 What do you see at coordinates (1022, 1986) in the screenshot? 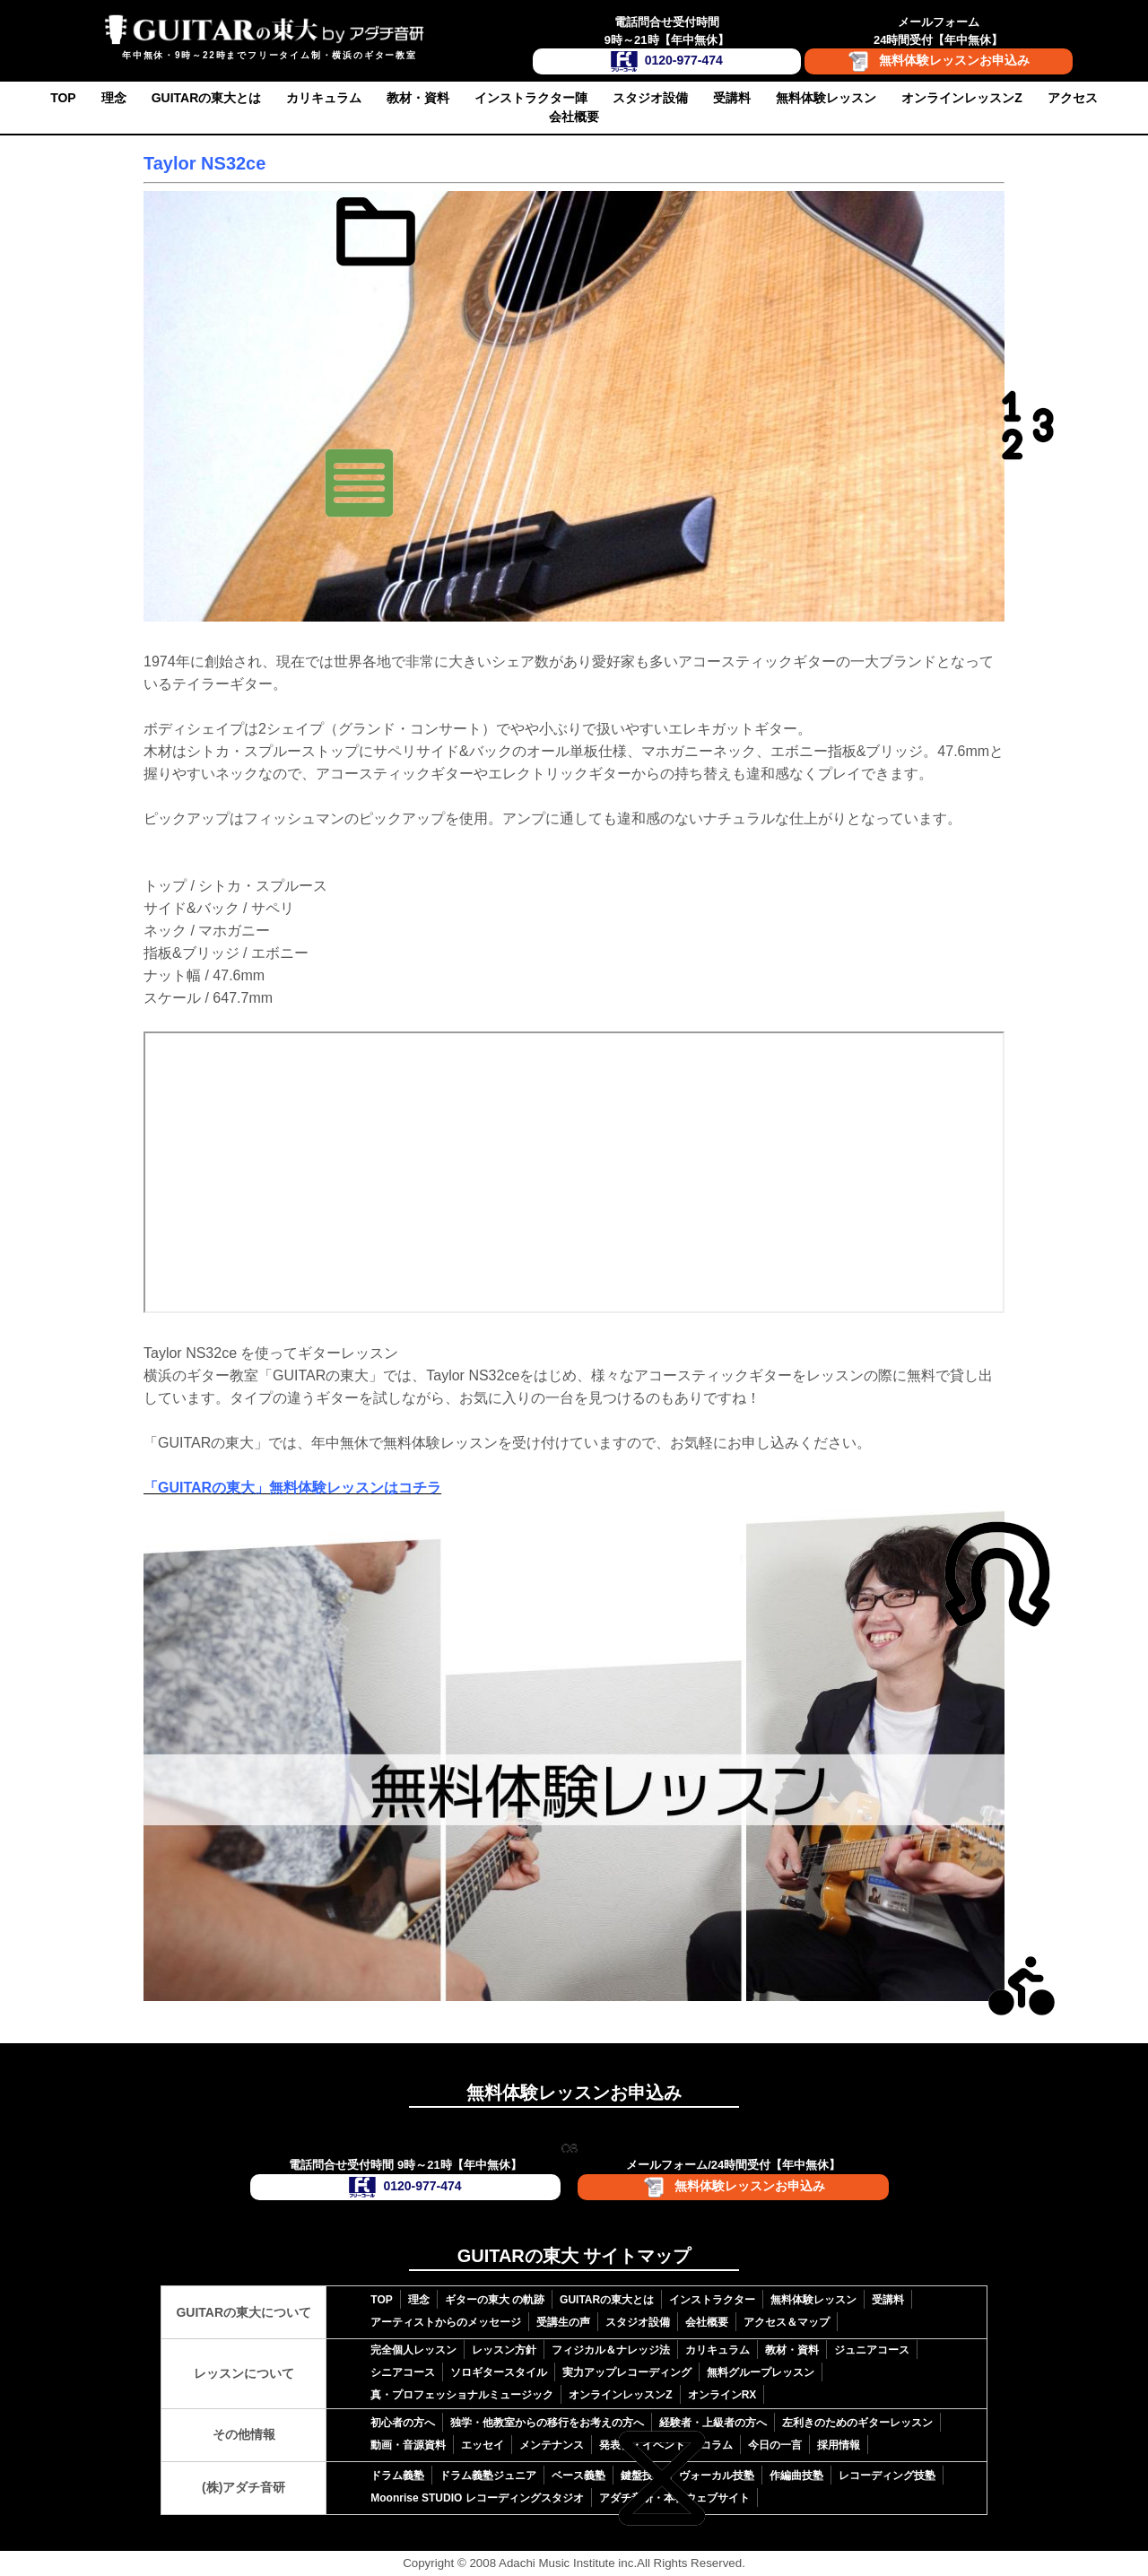
I see `access cycling or bike route options` at bounding box center [1022, 1986].